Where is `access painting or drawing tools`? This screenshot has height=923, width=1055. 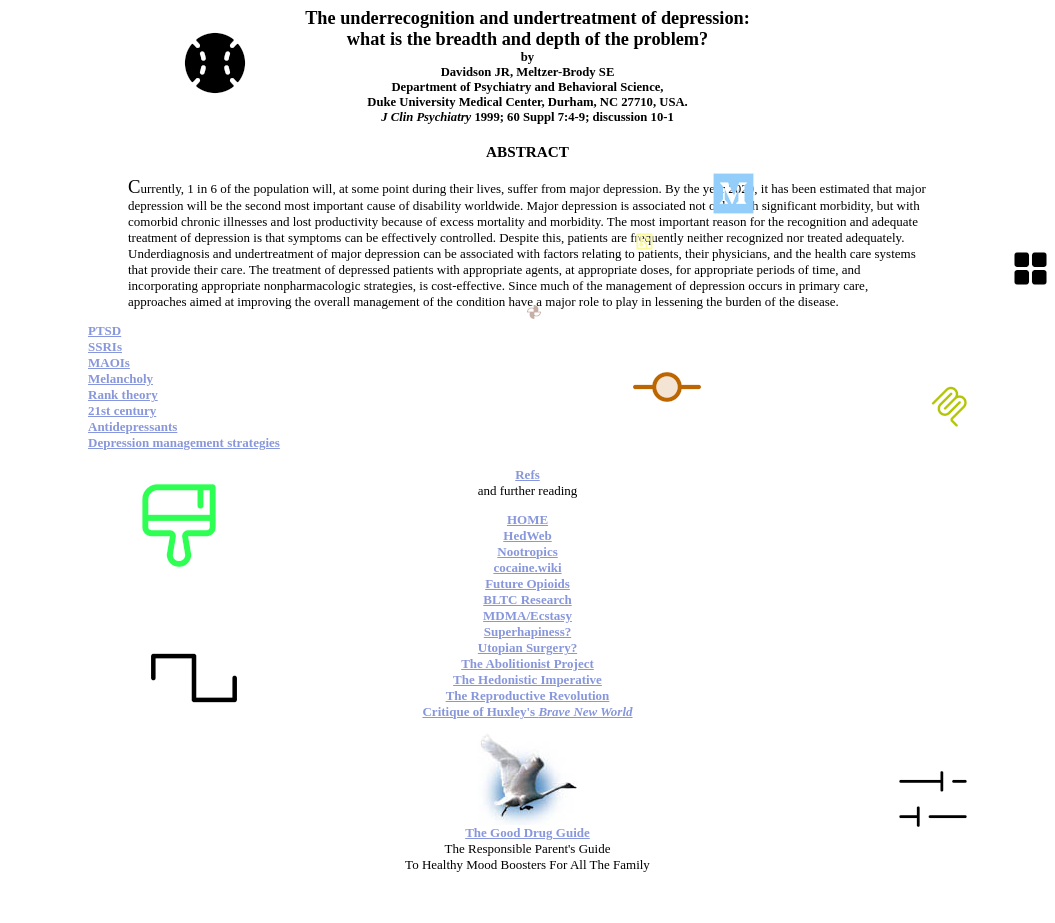
access painting or drawing tools is located at coordinates (179, 524).